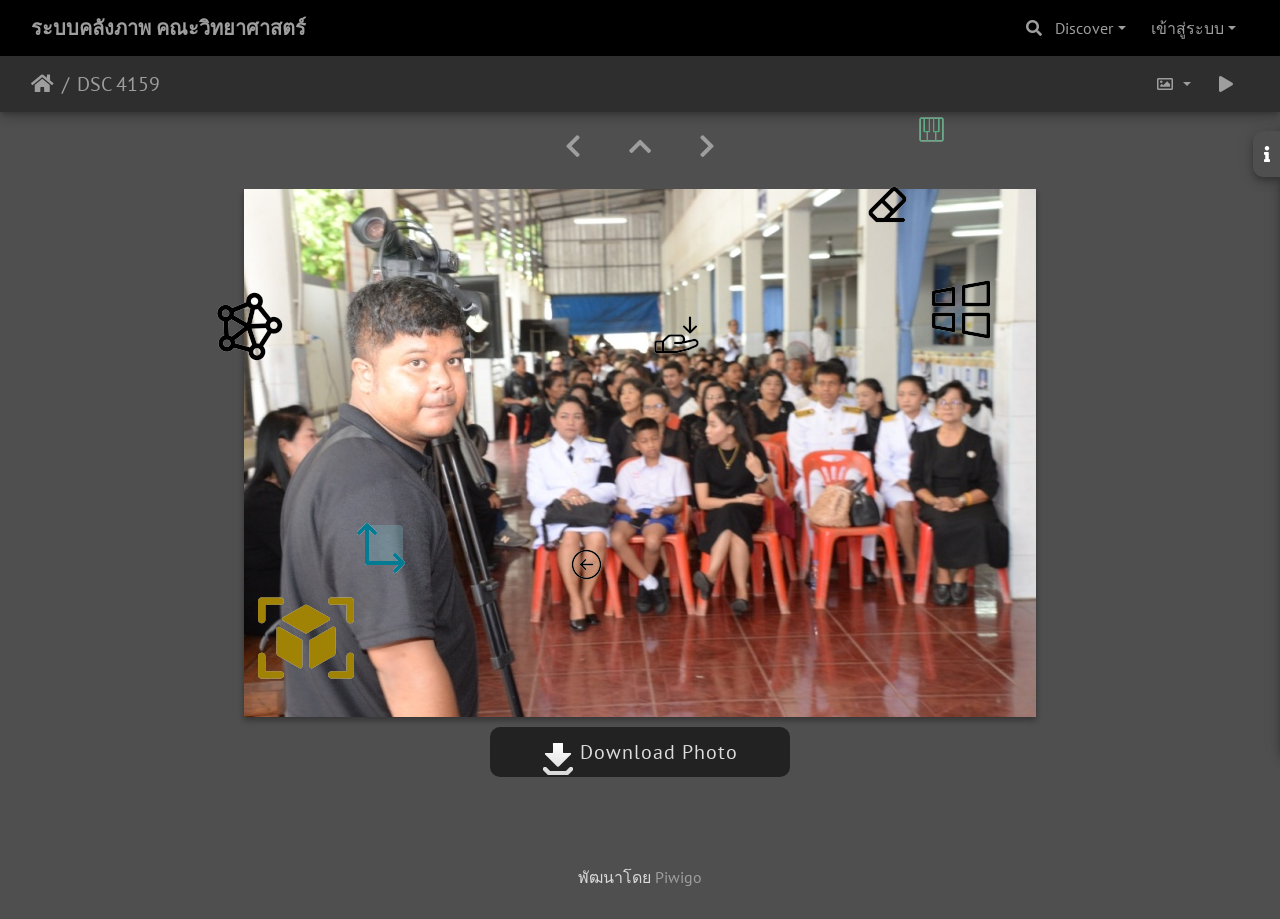 The width and height of the screenshot is (1280, 919). Describe the element at coordinates (248, 326) in the screenshot. I see `connect to the fediverse network` at that location.